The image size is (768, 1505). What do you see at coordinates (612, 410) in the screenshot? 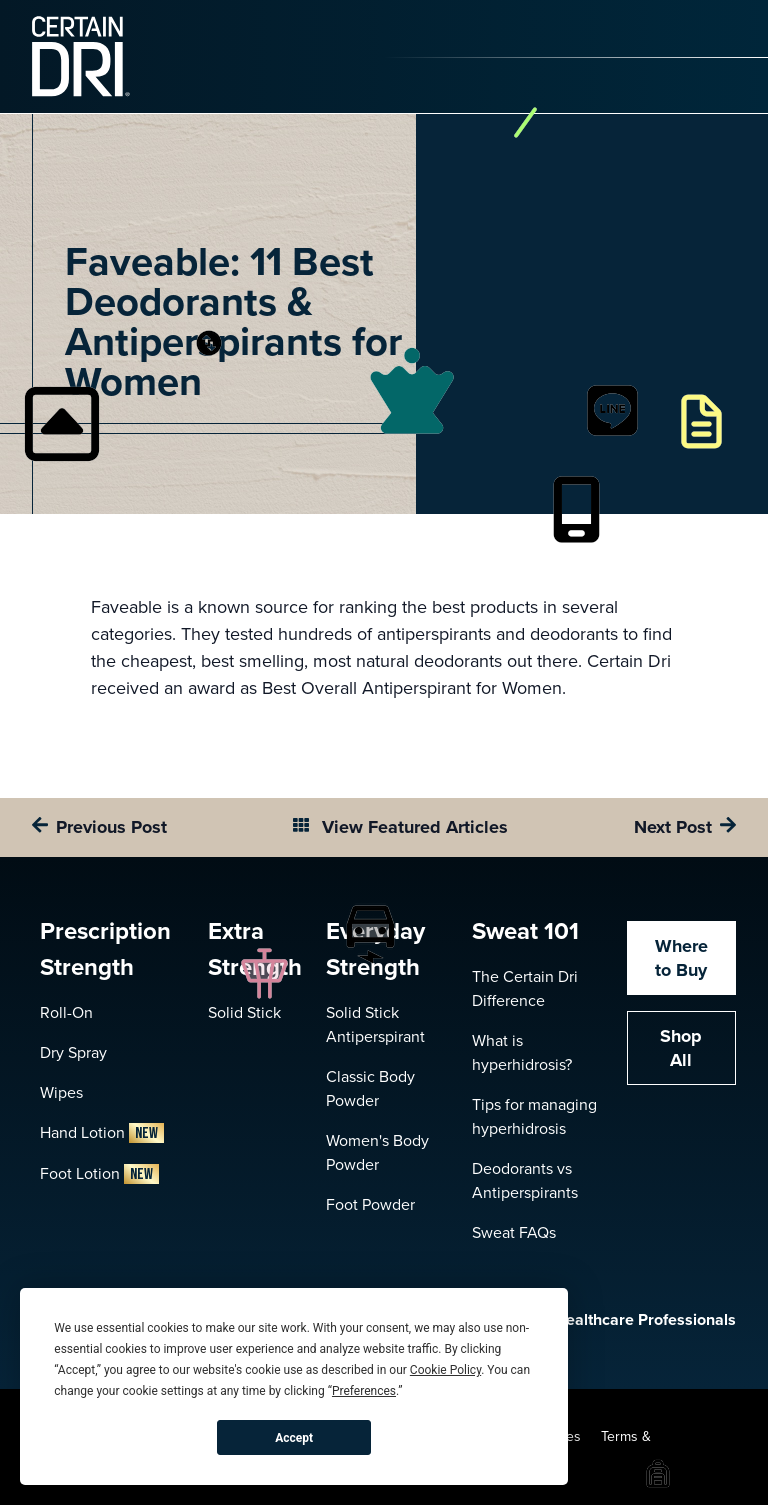
I see `open the LINE messaging app` at bounding box center [612, 410].